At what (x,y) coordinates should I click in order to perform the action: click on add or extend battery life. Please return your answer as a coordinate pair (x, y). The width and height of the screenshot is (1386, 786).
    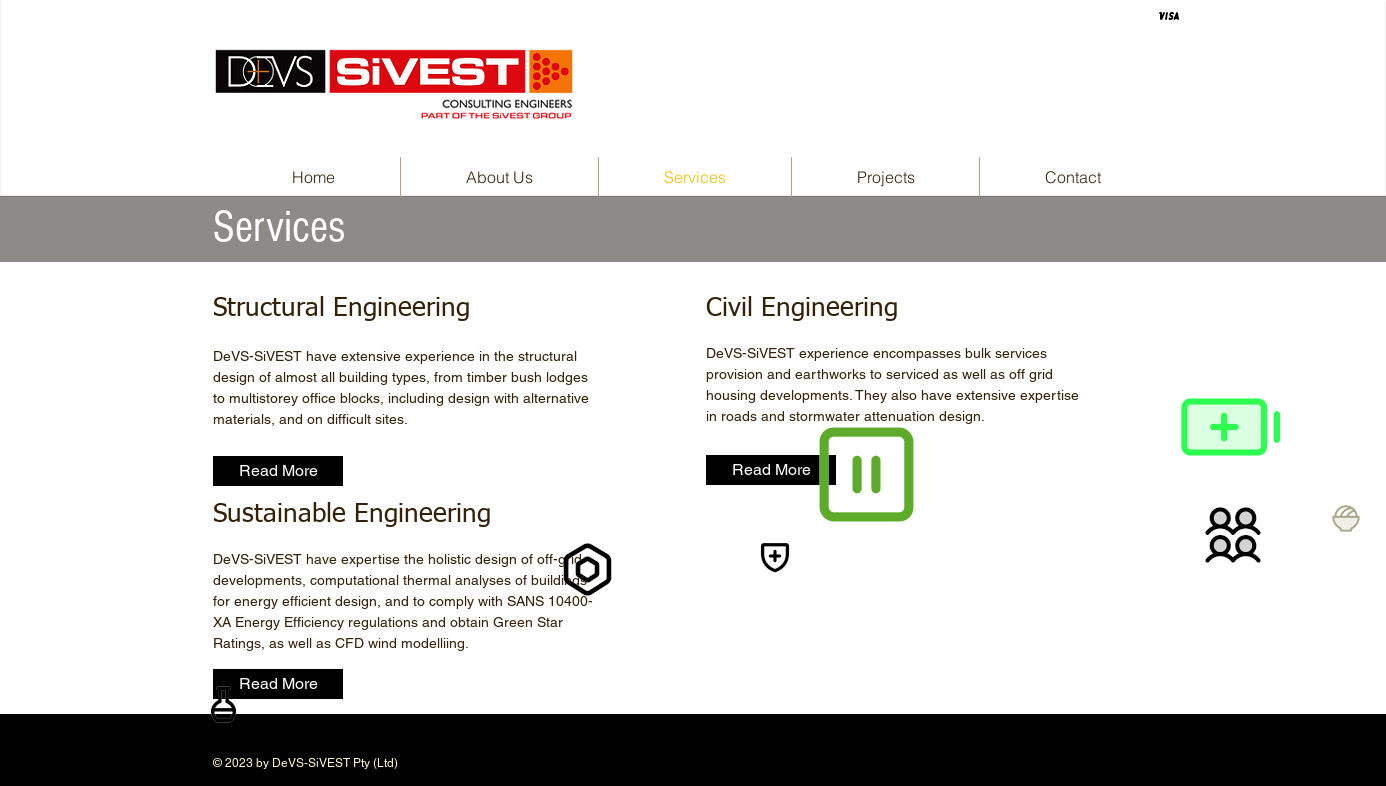
    Looking at the image, I should click on (1229, 427).